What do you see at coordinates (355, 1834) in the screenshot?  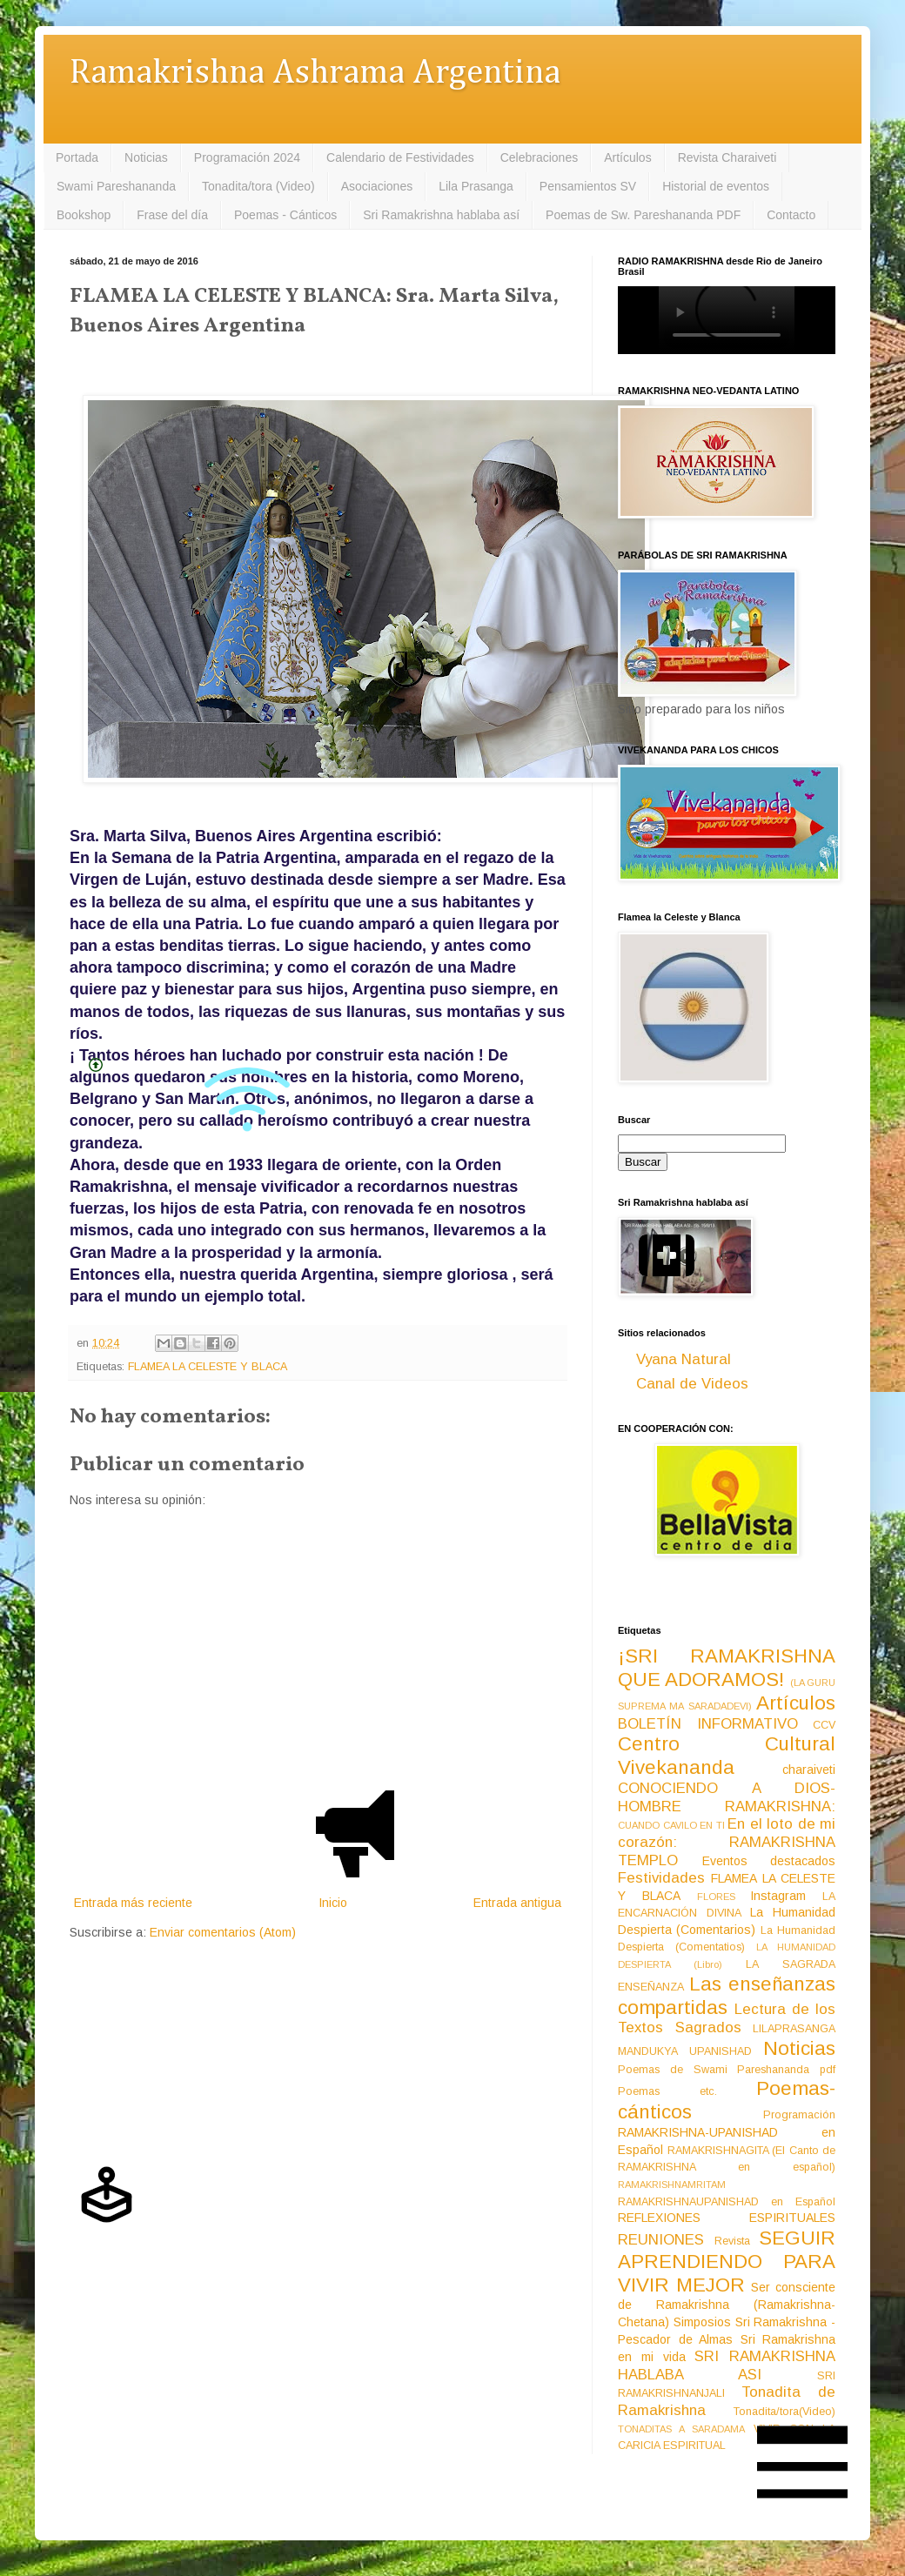 I see `make an announcement or broadcast` at bounding box center [355, 1834].